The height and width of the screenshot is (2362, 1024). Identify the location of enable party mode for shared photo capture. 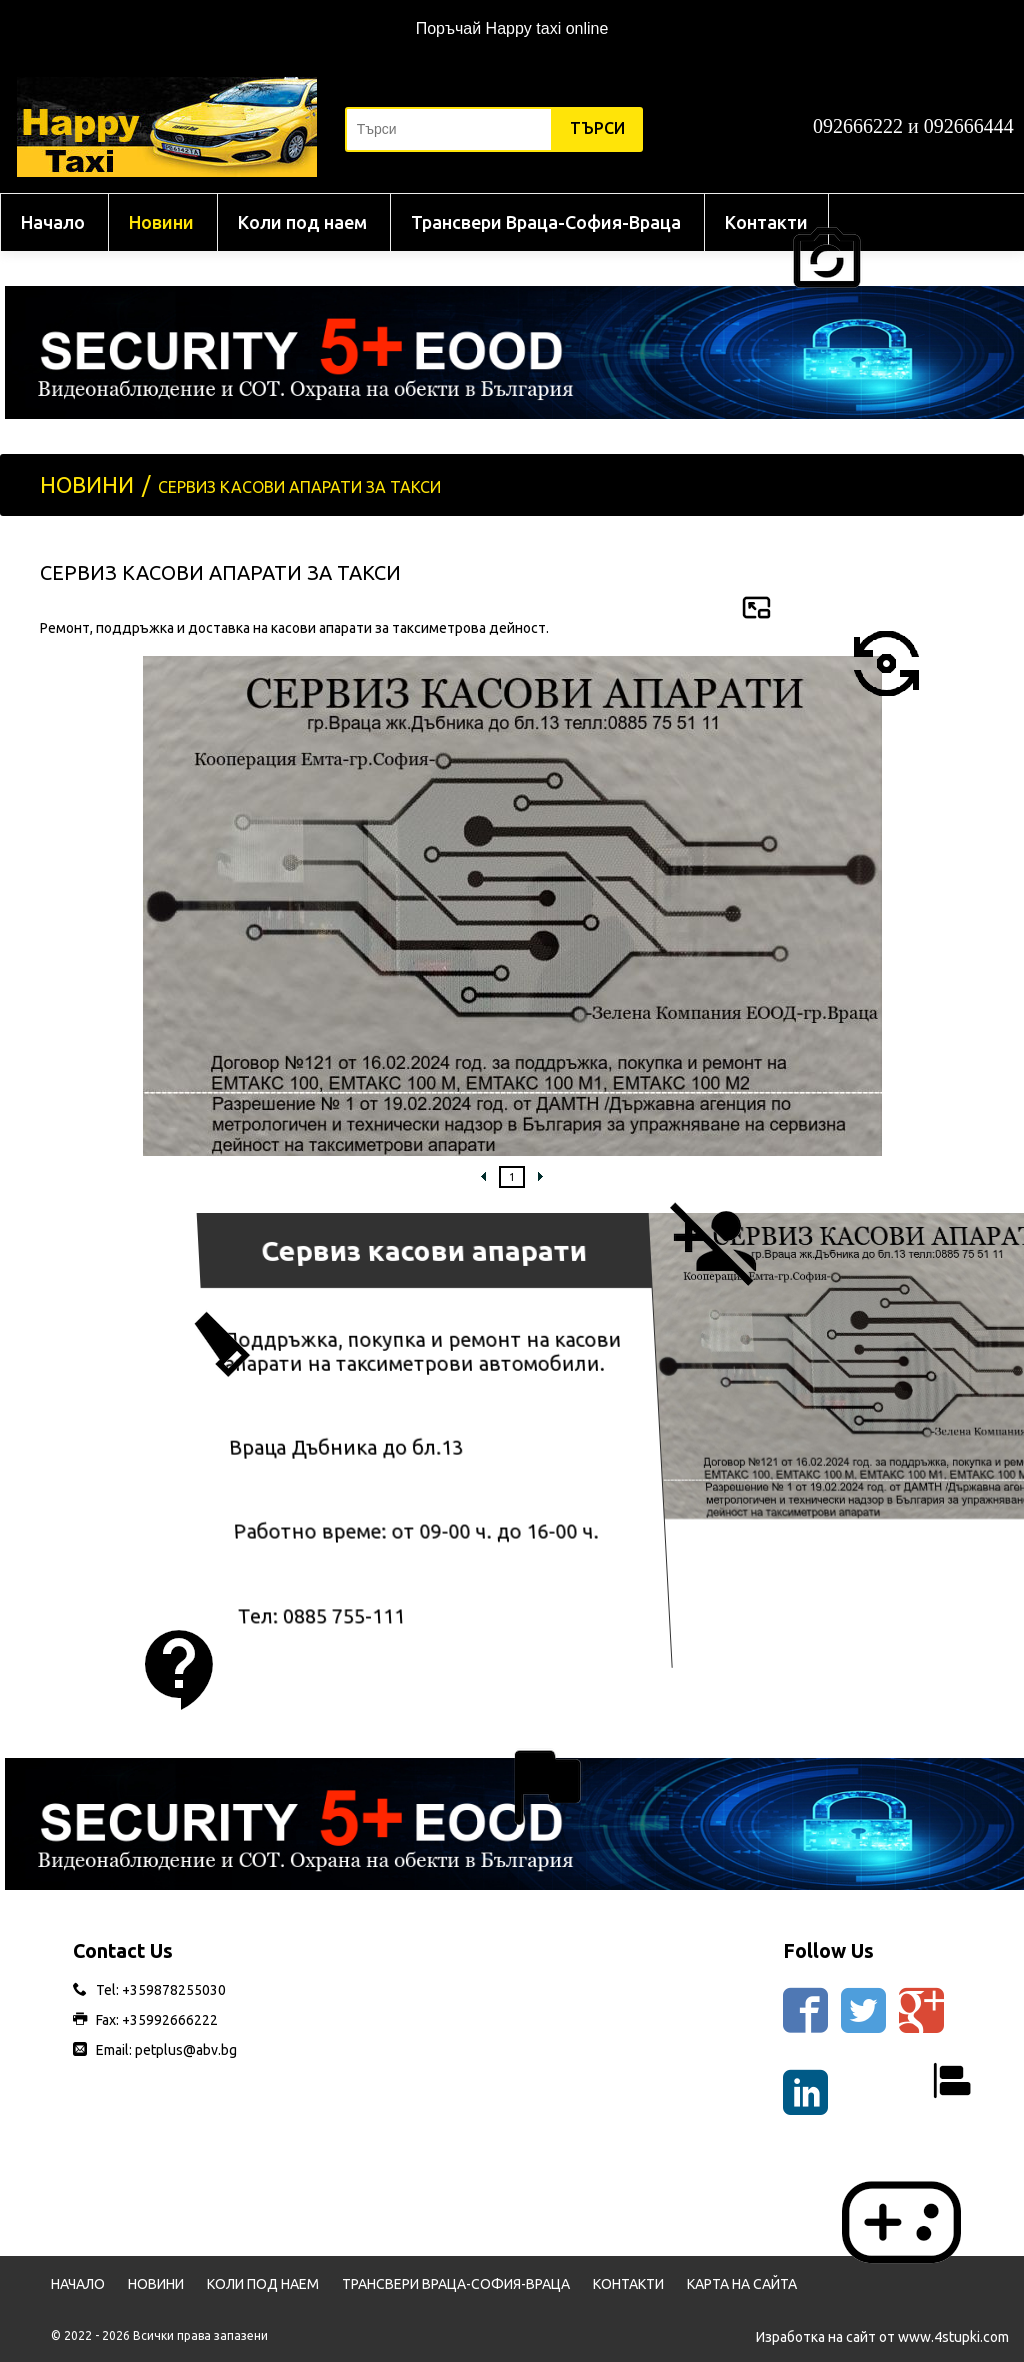
(827, 261).